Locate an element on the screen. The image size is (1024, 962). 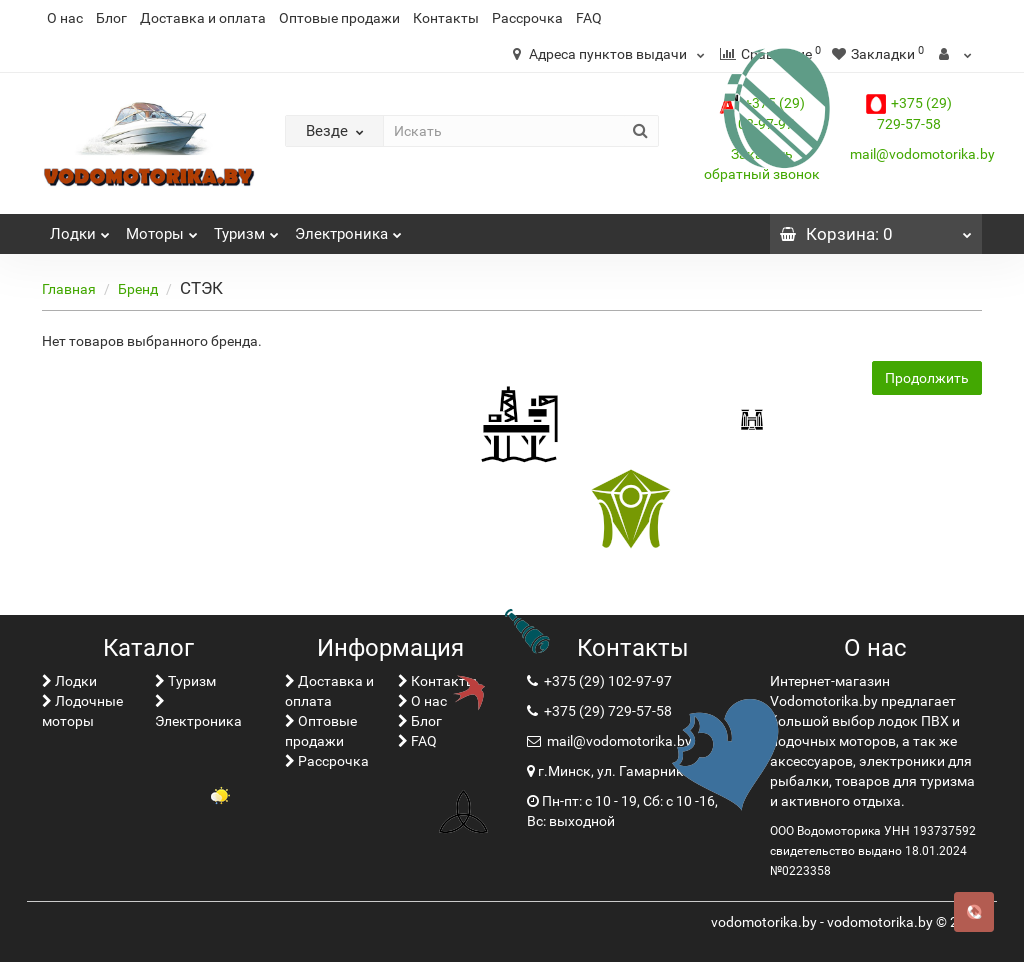
represents a gem, crystal, or precious resource in-game is located at coordinates (631, 509).